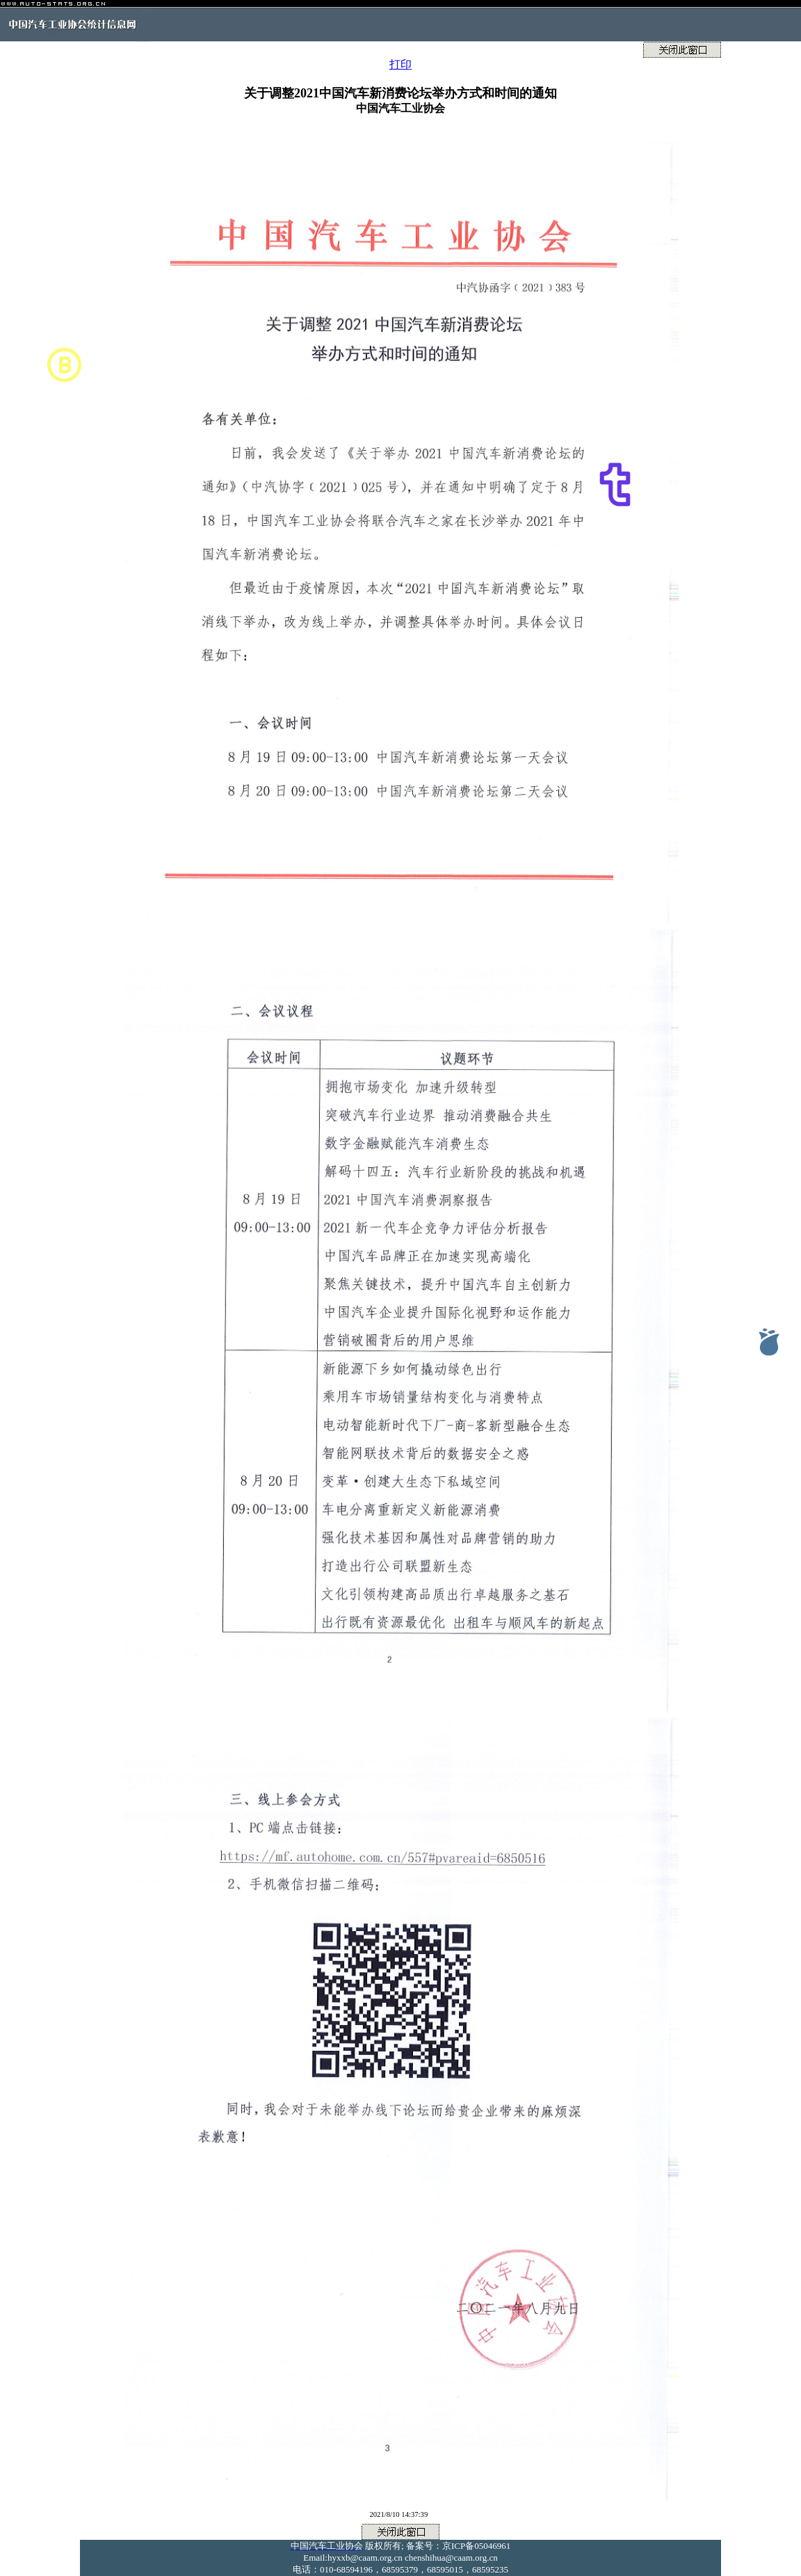 The image size is (801, 2576). Describe the element at coordinates (769, 1342) in the screenshot. I see `select a rose or flower emoji` at that location.